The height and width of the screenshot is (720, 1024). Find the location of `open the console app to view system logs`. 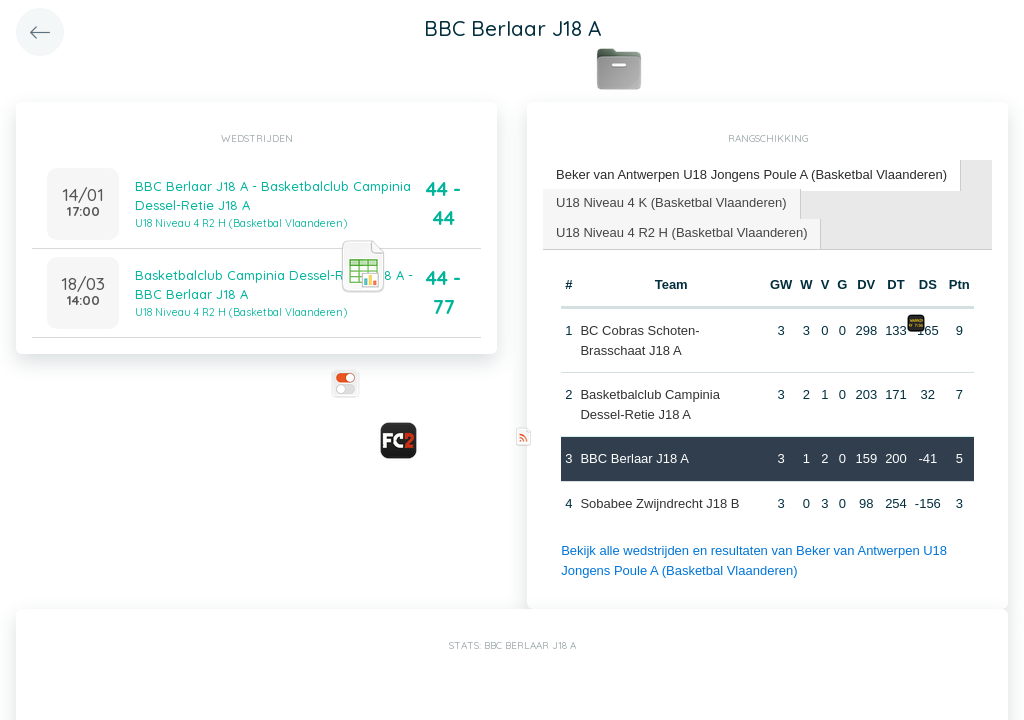

open the console app to view system logs is located at coordinates (916, 323).